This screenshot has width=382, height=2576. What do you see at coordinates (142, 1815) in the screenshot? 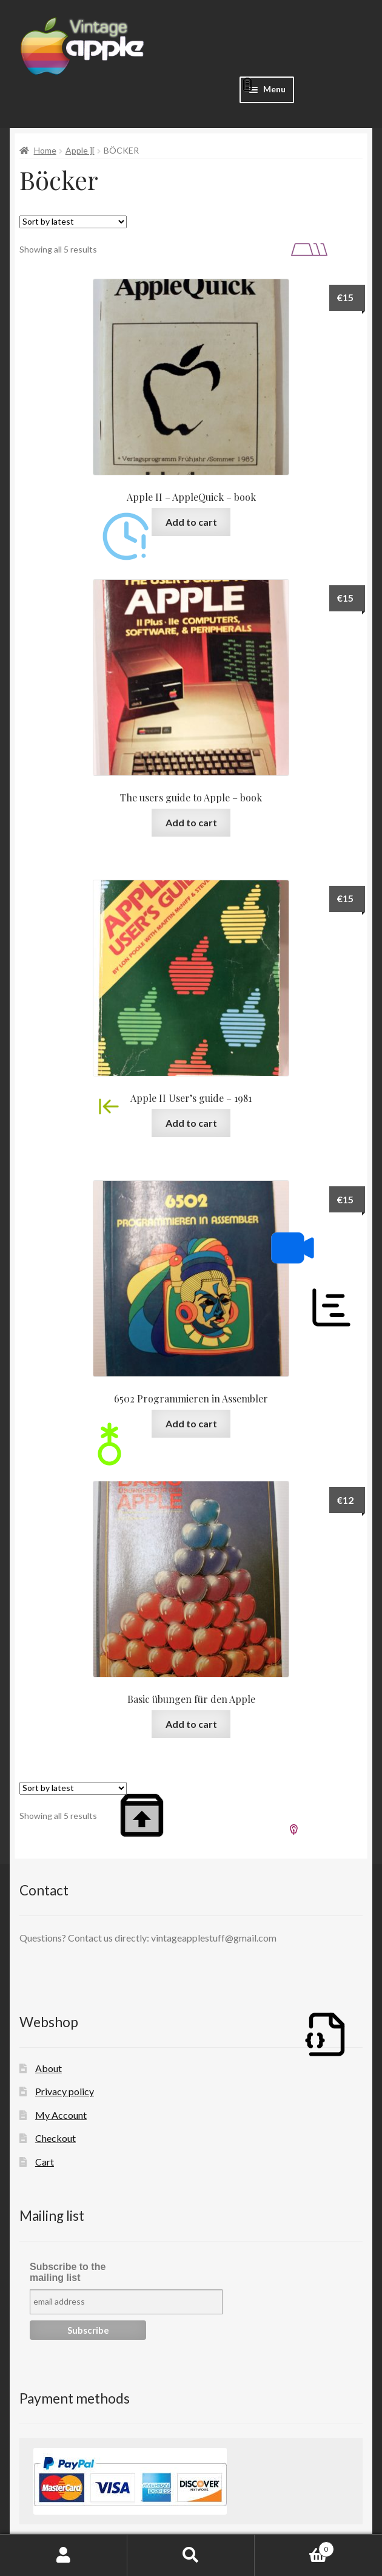
I see `restore item from archive` at bounding box center [142, 1815].